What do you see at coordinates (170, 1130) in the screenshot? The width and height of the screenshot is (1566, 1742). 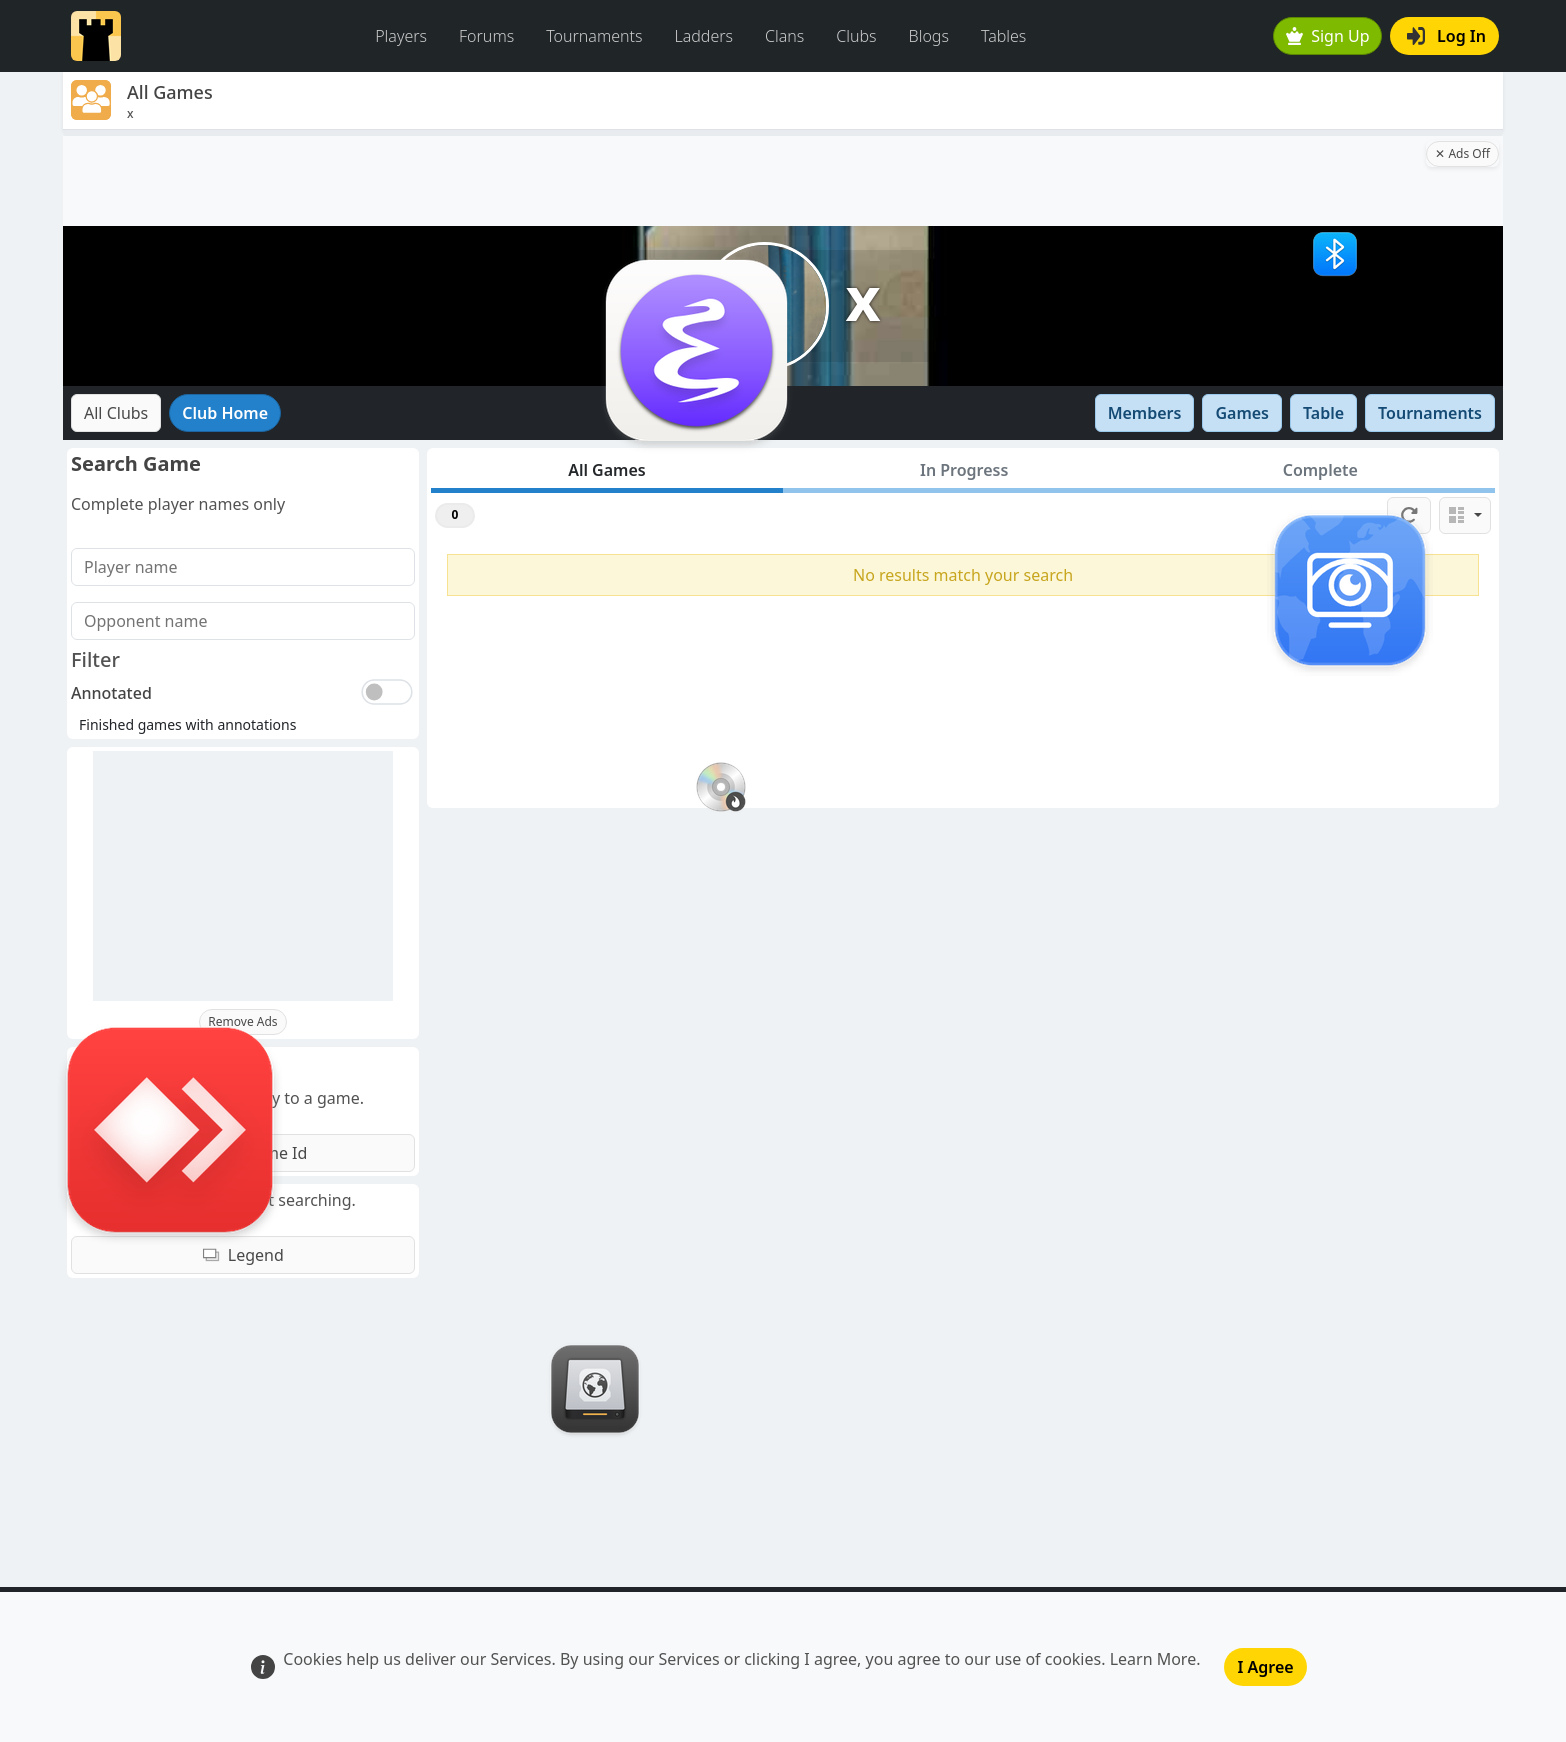 I see `open anydesk remote desktop application` at bounding box center [170, 1130].